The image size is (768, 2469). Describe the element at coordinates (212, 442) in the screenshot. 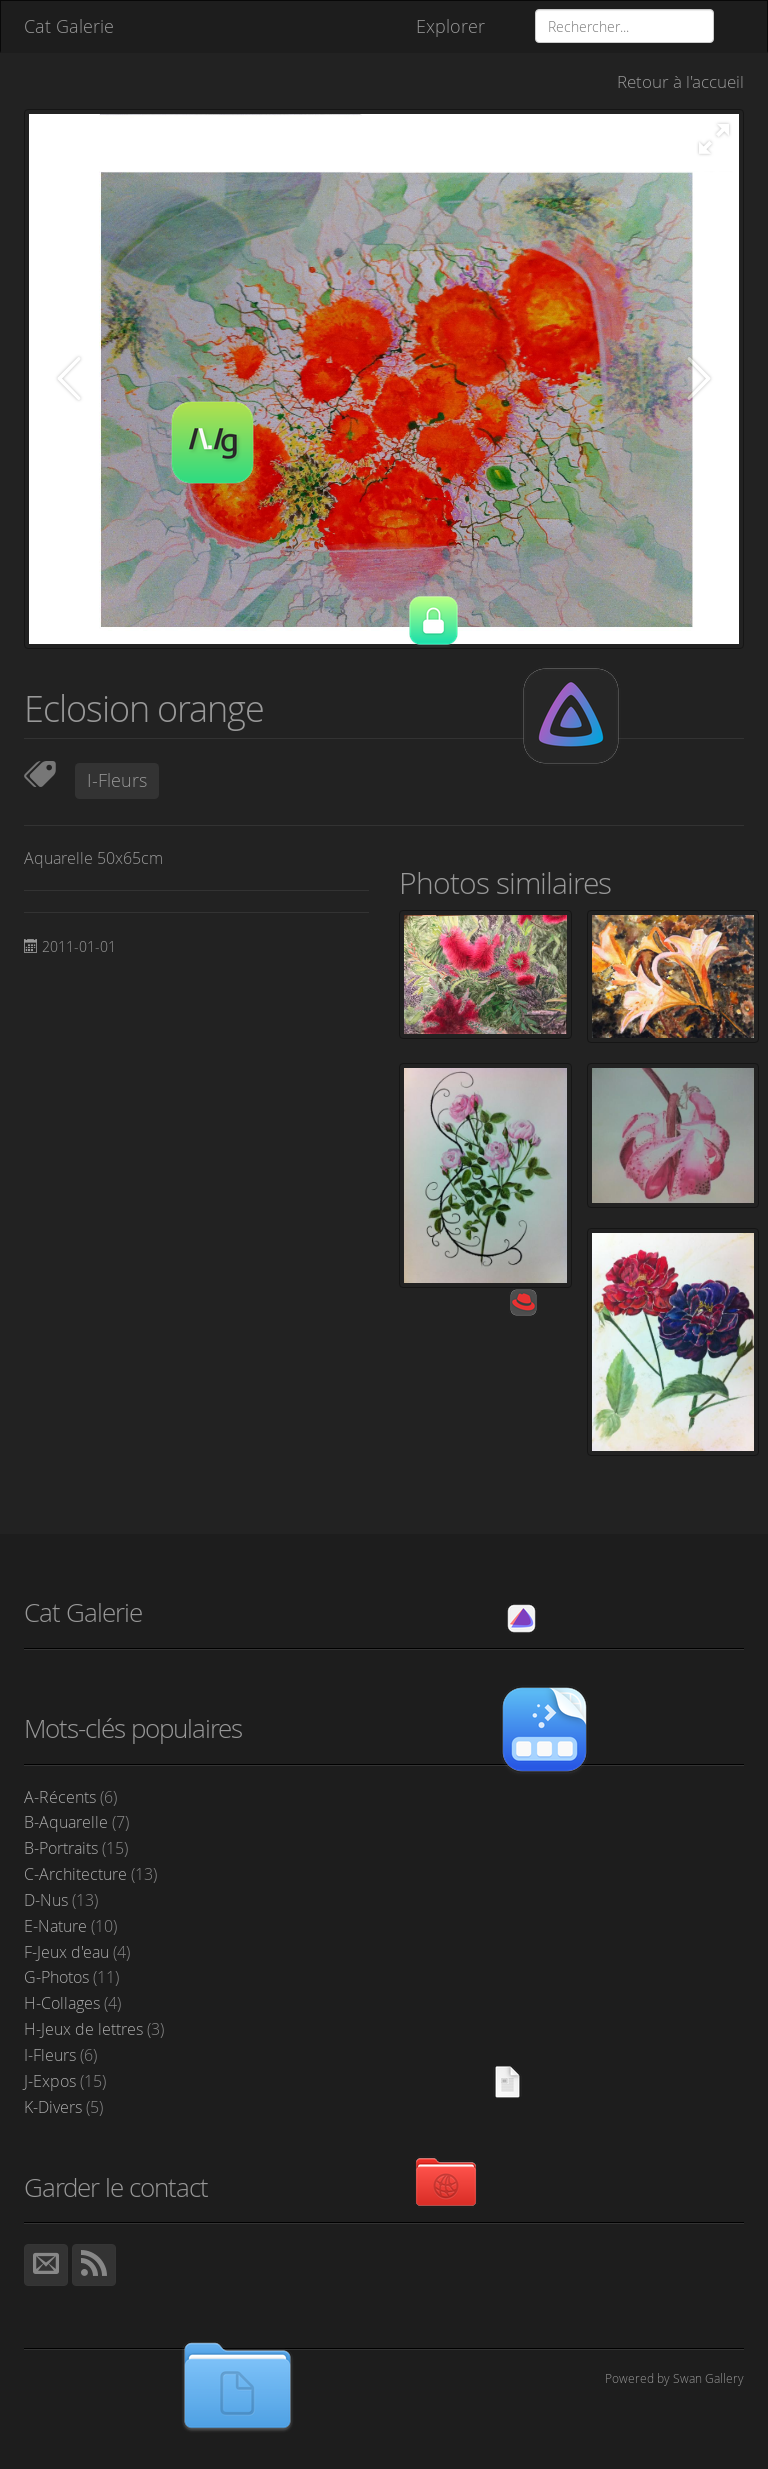

I see `open regex tester application` at that location.